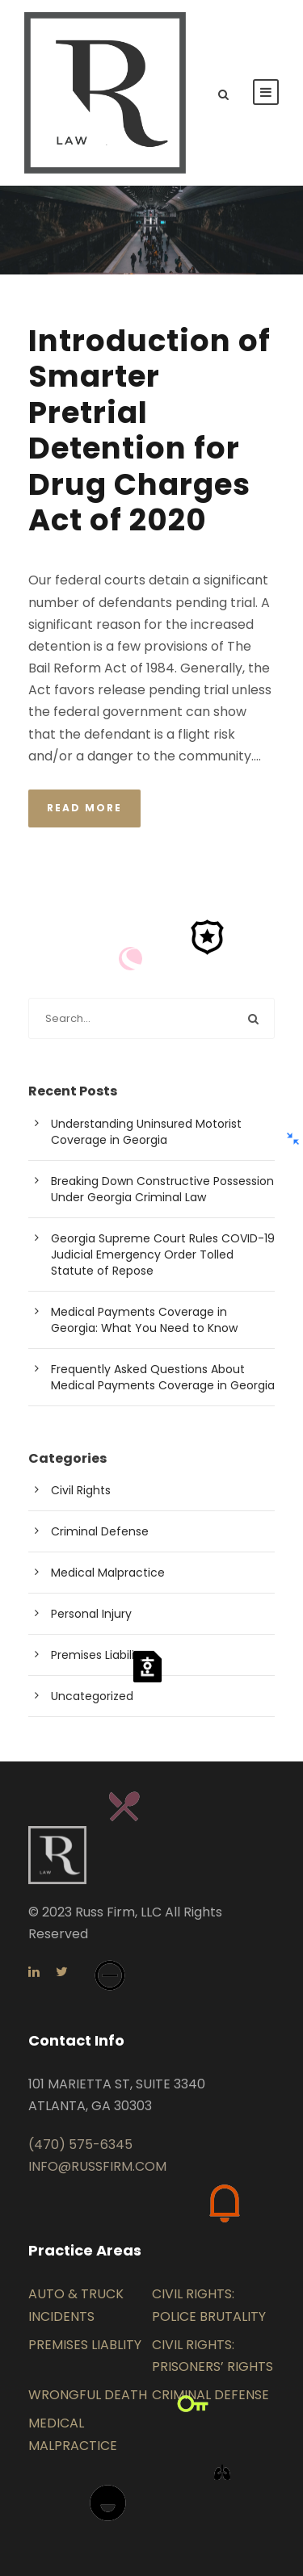  What do you see at coordinates (124, 1805) in the screenshot?
I see `find nearby restaurants` at bounding box center [124, 1805].